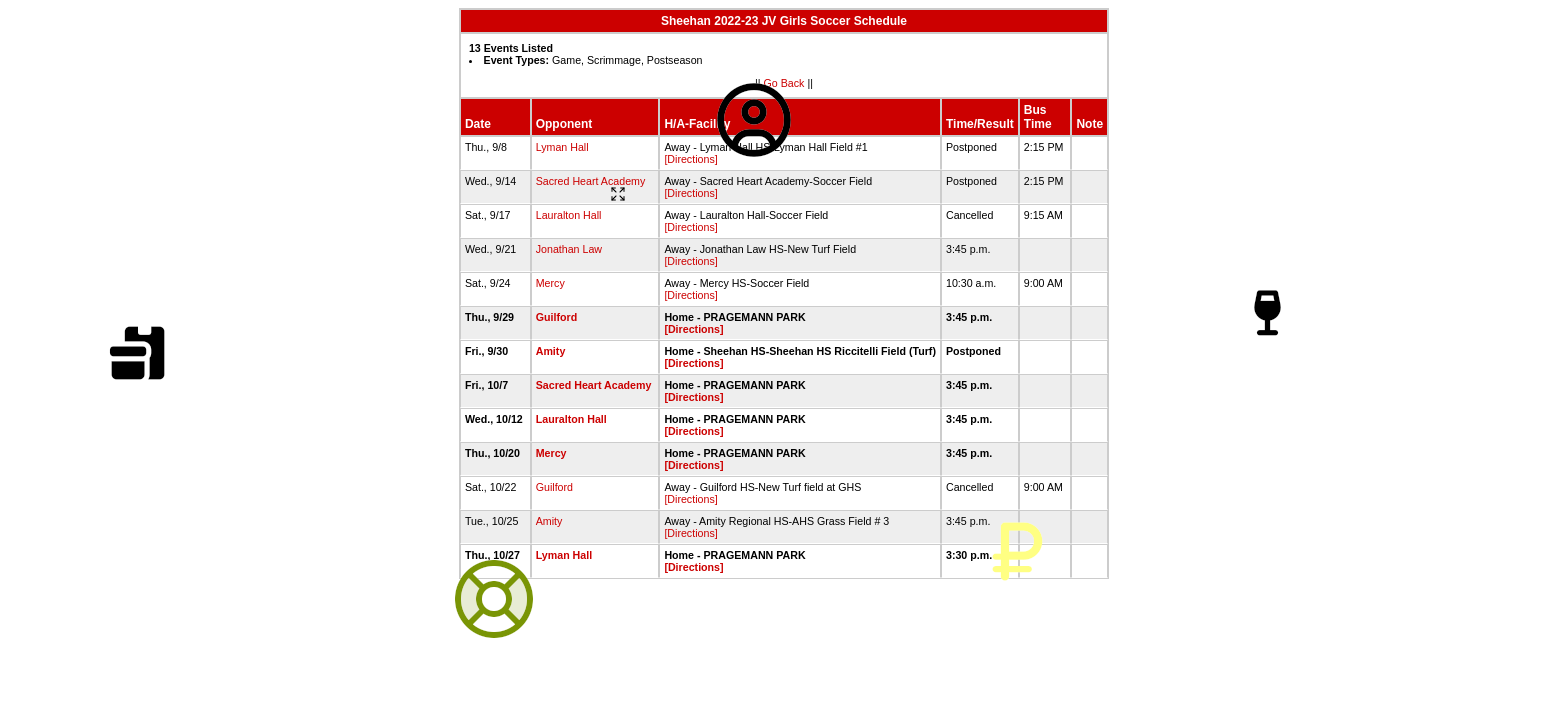 The image size is (1568, 720). I want to click on indicates Russian ruble currency, so click(1019, 551).